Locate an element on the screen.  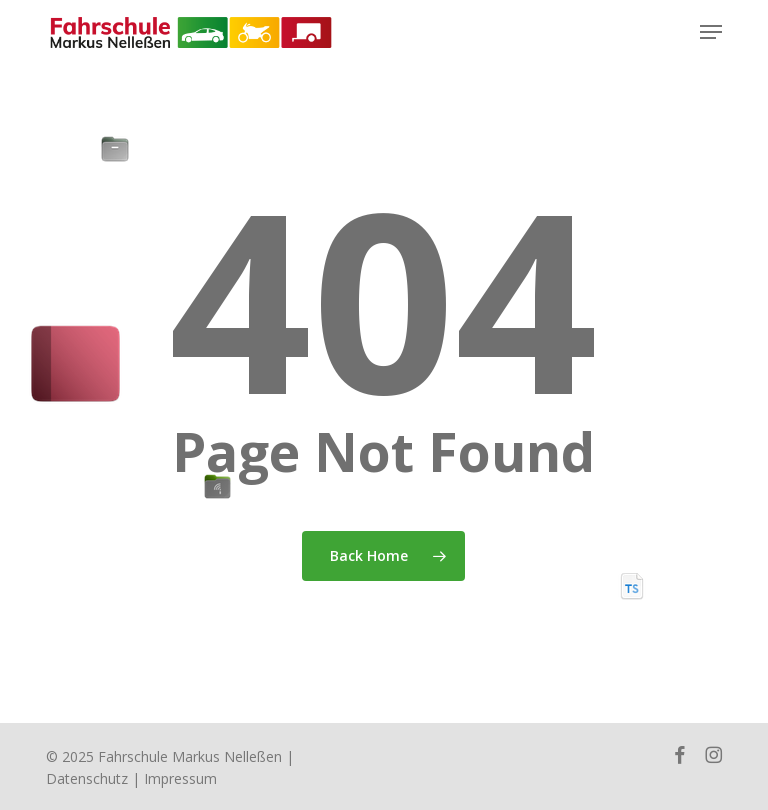
a typescript source code file is located at coordinates (632, 586).